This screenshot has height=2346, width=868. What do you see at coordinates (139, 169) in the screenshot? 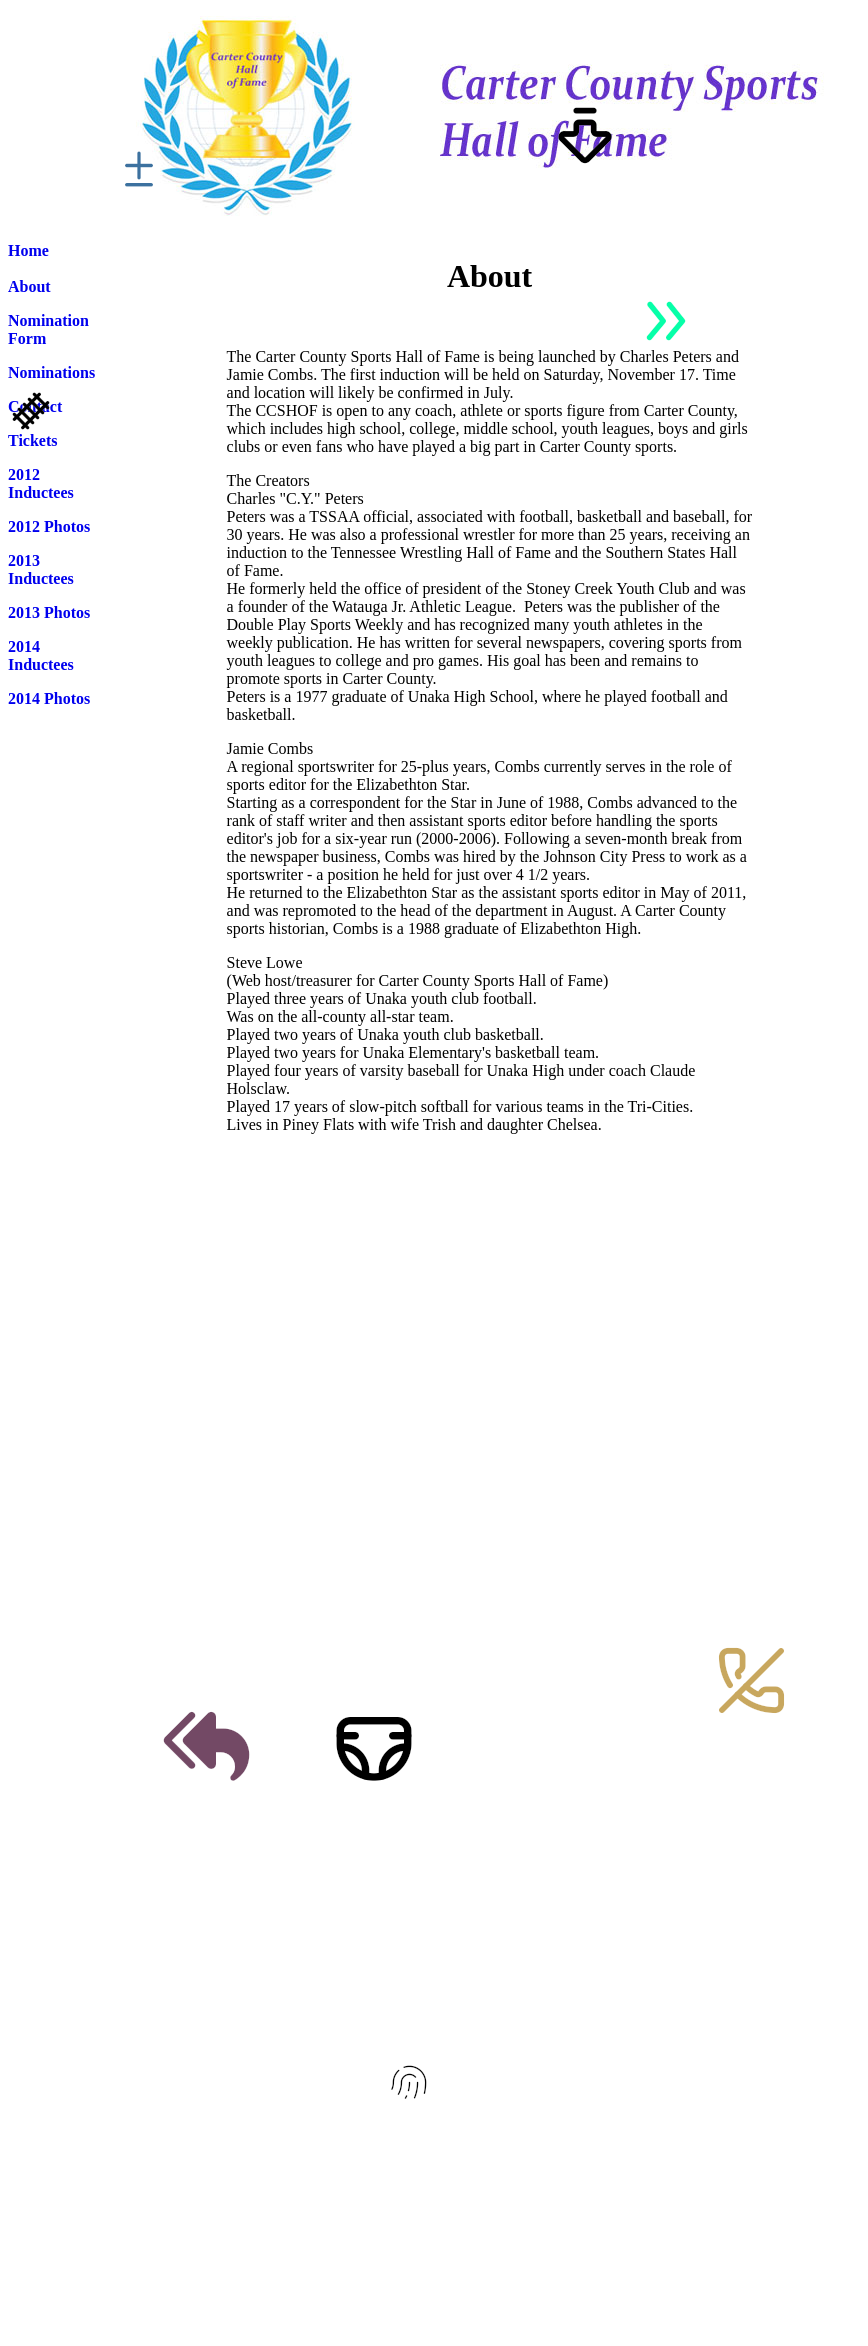
I see `view differences between file versions` at bounding box center [139, 169].